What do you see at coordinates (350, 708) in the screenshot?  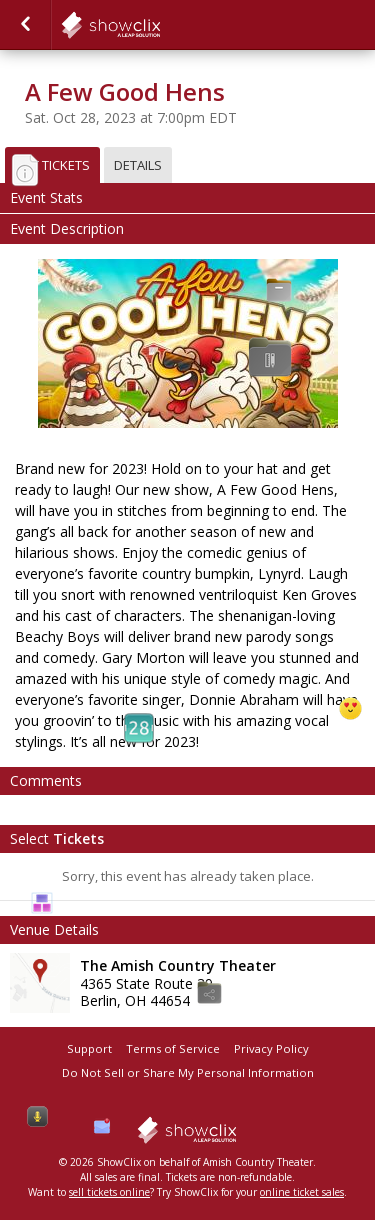 I see `open the Socialize social networking app` at bounding box center [350, 708].